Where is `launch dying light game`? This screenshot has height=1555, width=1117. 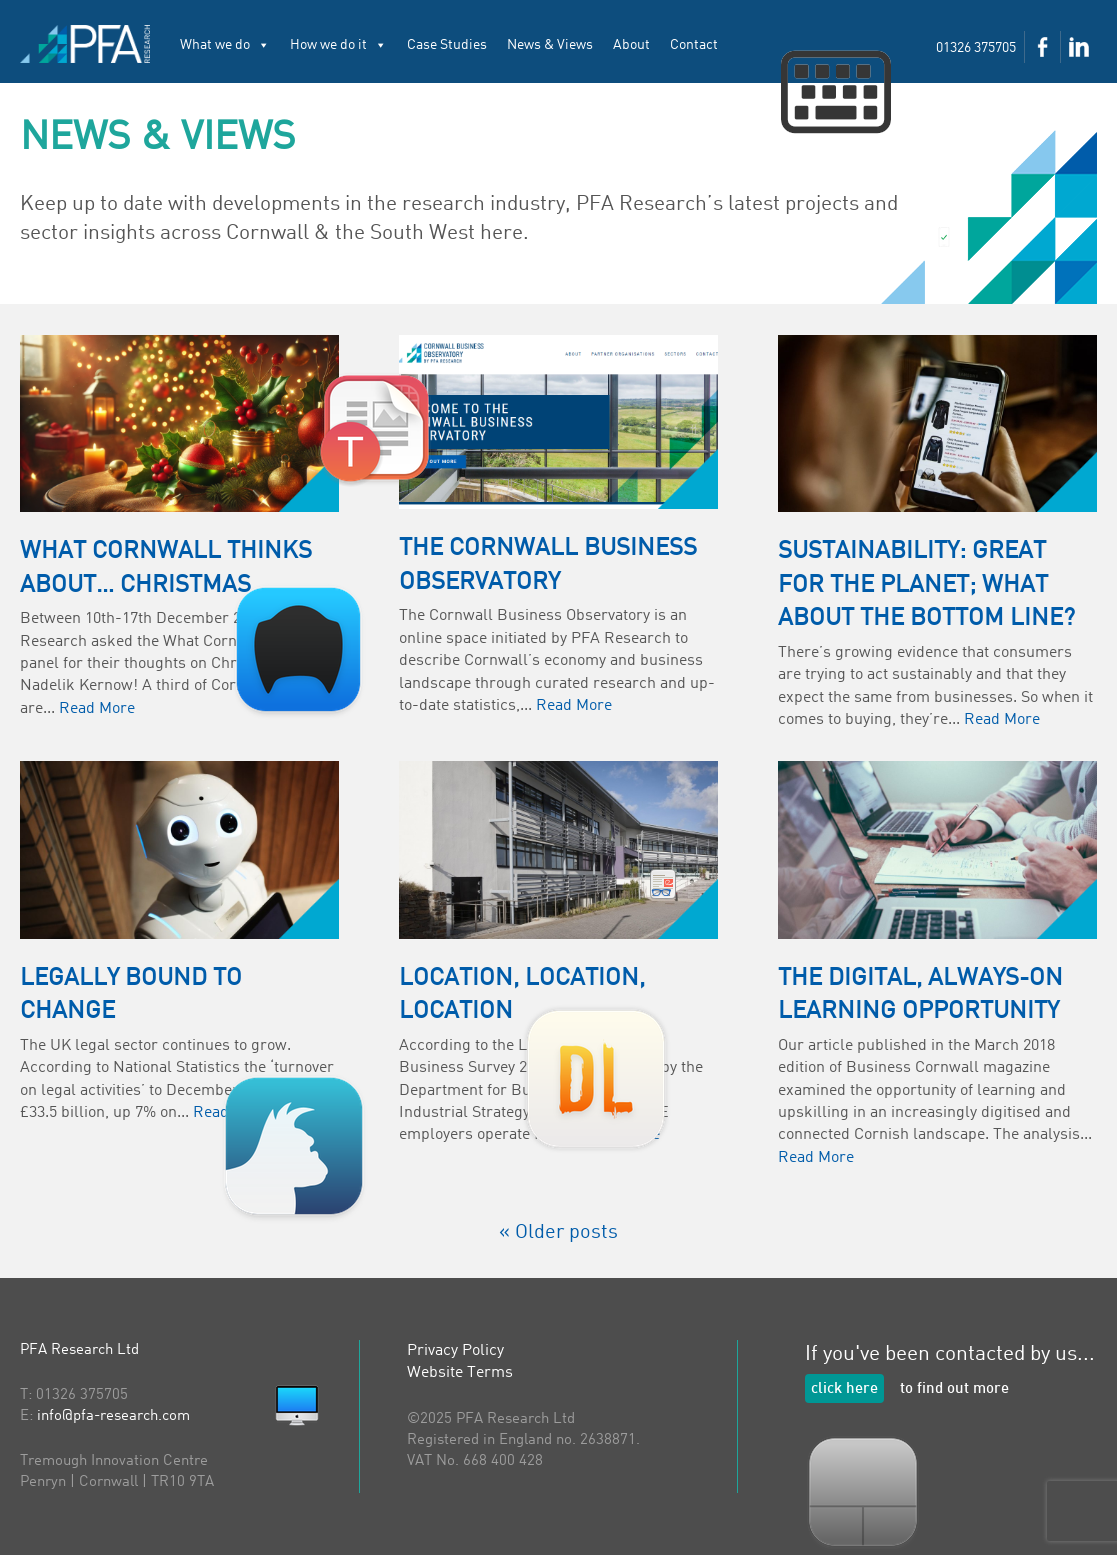 launch dying light game is located at coordinates (596, 1079).